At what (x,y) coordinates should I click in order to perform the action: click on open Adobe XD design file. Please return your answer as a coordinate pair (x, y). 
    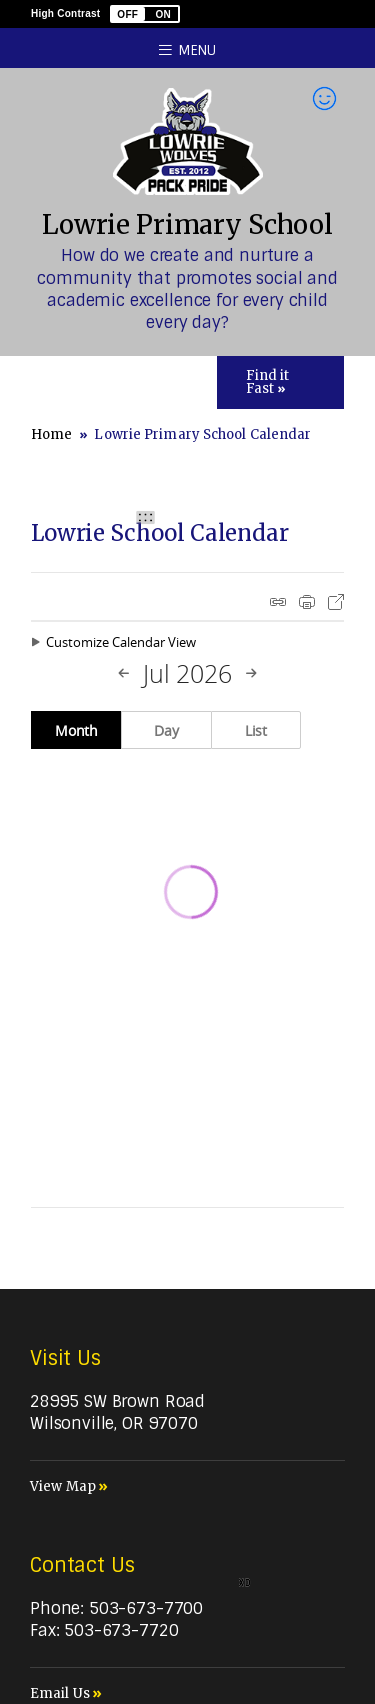
    Looking at the image, I should click on (244, 1582).